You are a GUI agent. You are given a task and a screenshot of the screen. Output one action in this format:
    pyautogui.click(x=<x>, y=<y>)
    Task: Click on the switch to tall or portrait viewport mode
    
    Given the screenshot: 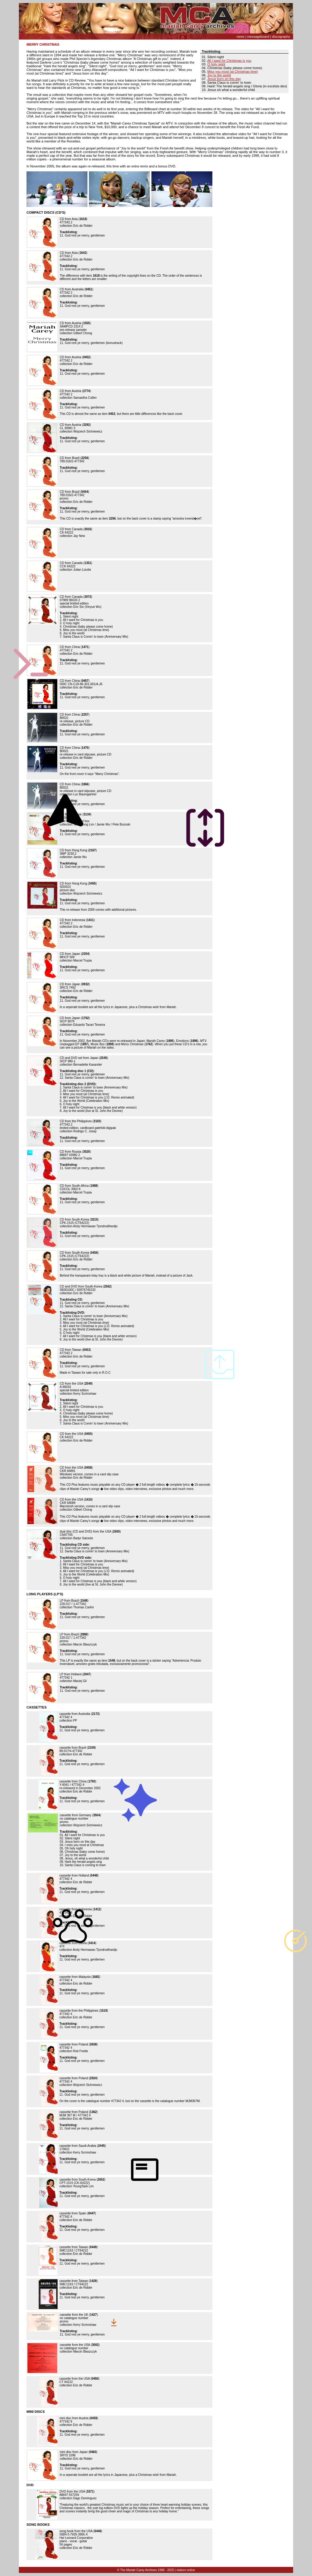 What is the action you would take?
    pyautogui.click(x=205, y=828)
    